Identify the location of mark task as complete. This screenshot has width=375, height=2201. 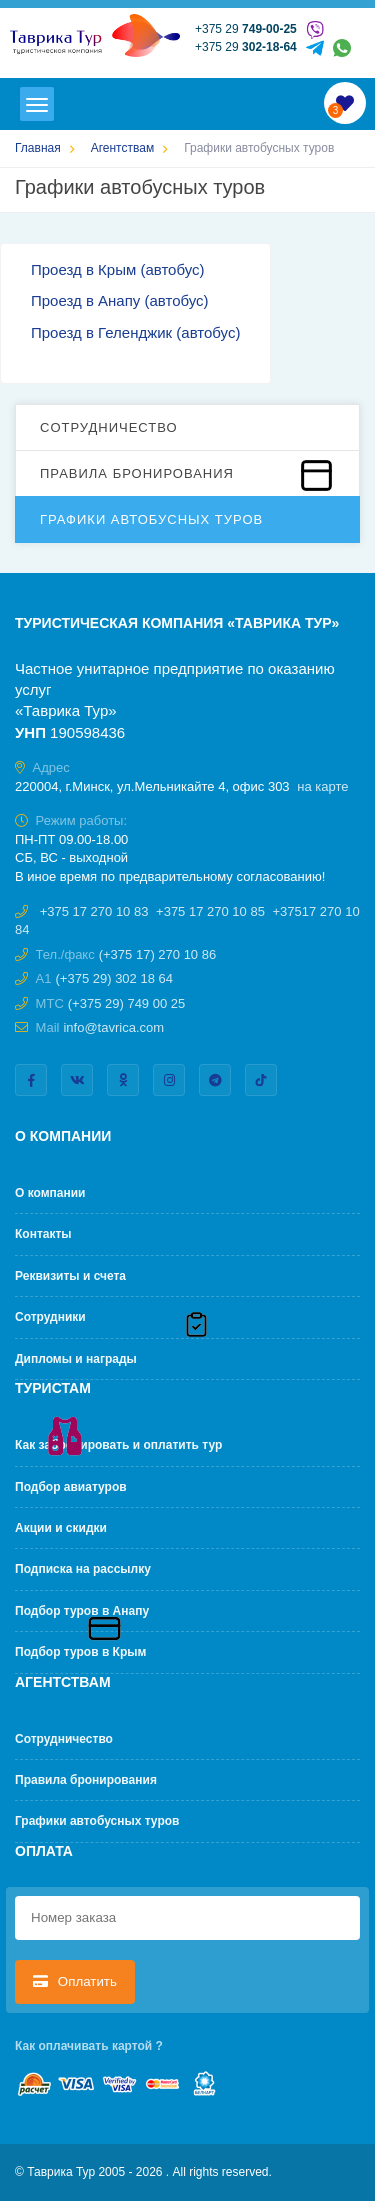
(196, 1324).